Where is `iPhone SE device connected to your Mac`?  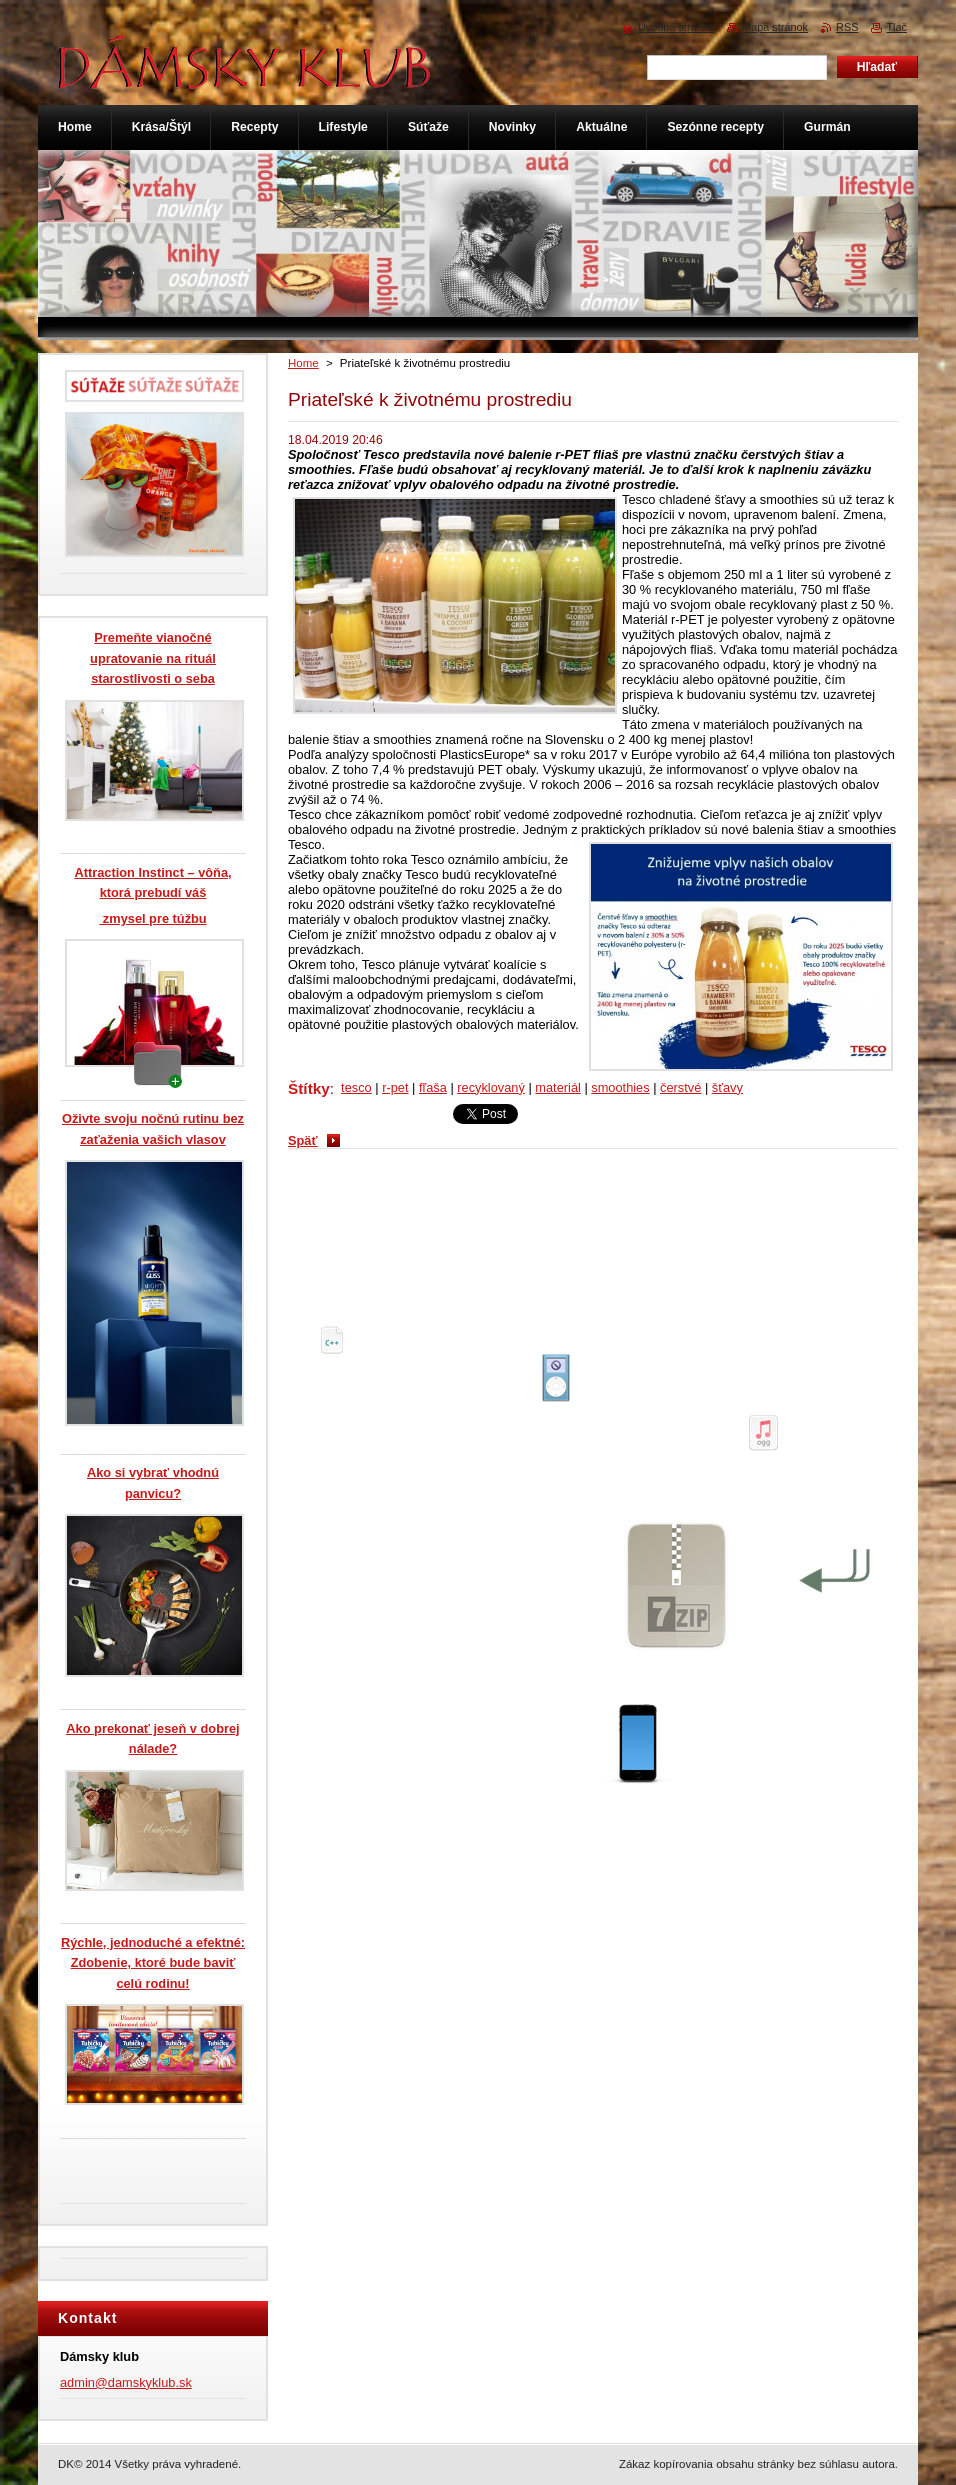 iPhone SE device connected to your Mac is located at coordinates (638, 1744).